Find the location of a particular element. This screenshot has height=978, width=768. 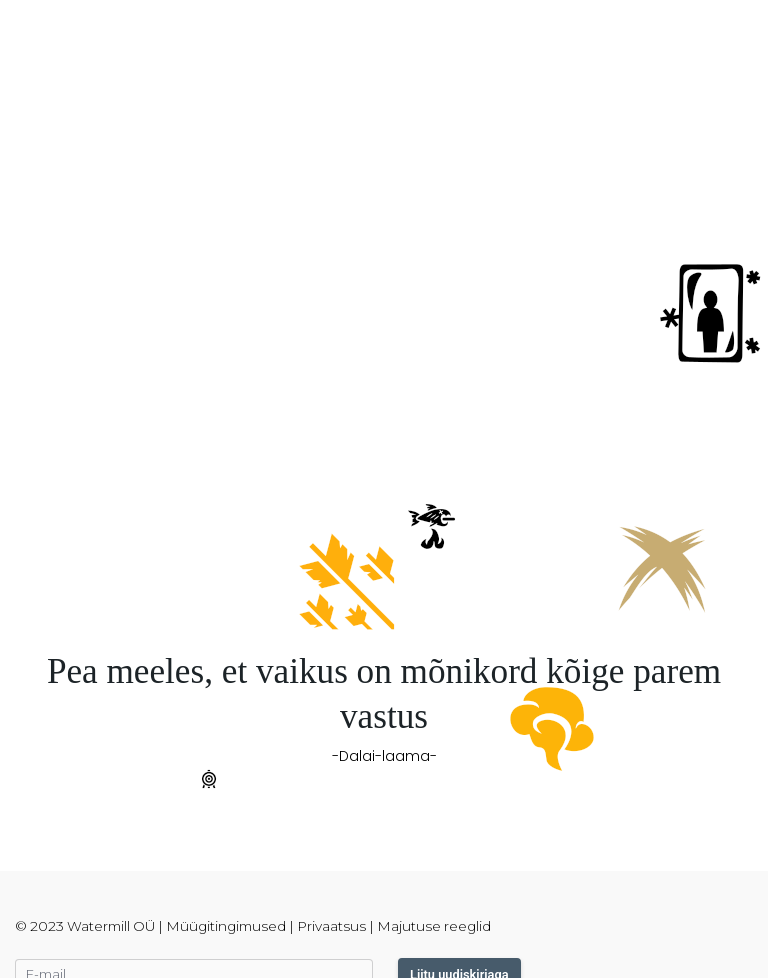

indicates a frozen character status effect is located at coordinates (710, 312).